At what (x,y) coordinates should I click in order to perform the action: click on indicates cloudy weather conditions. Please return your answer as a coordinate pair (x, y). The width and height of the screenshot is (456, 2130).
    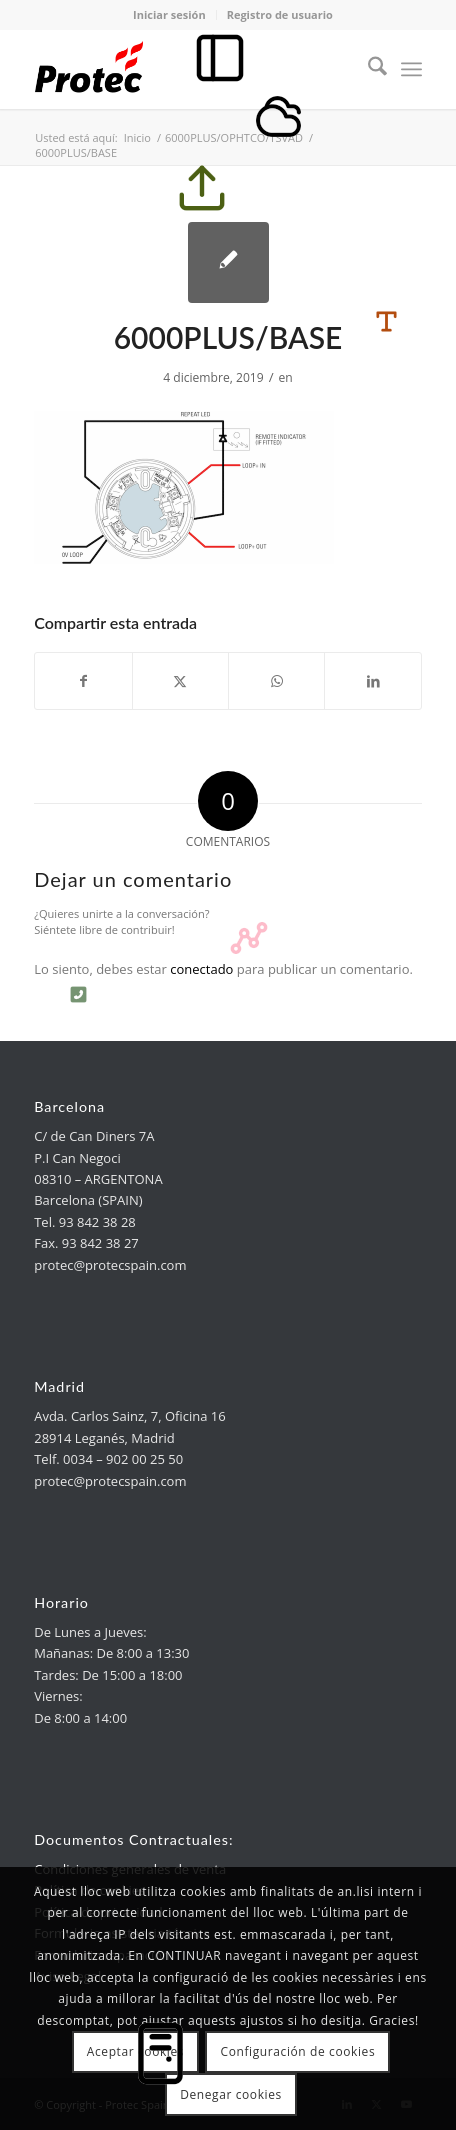
    Looking at the image, I should click on (278, 116).